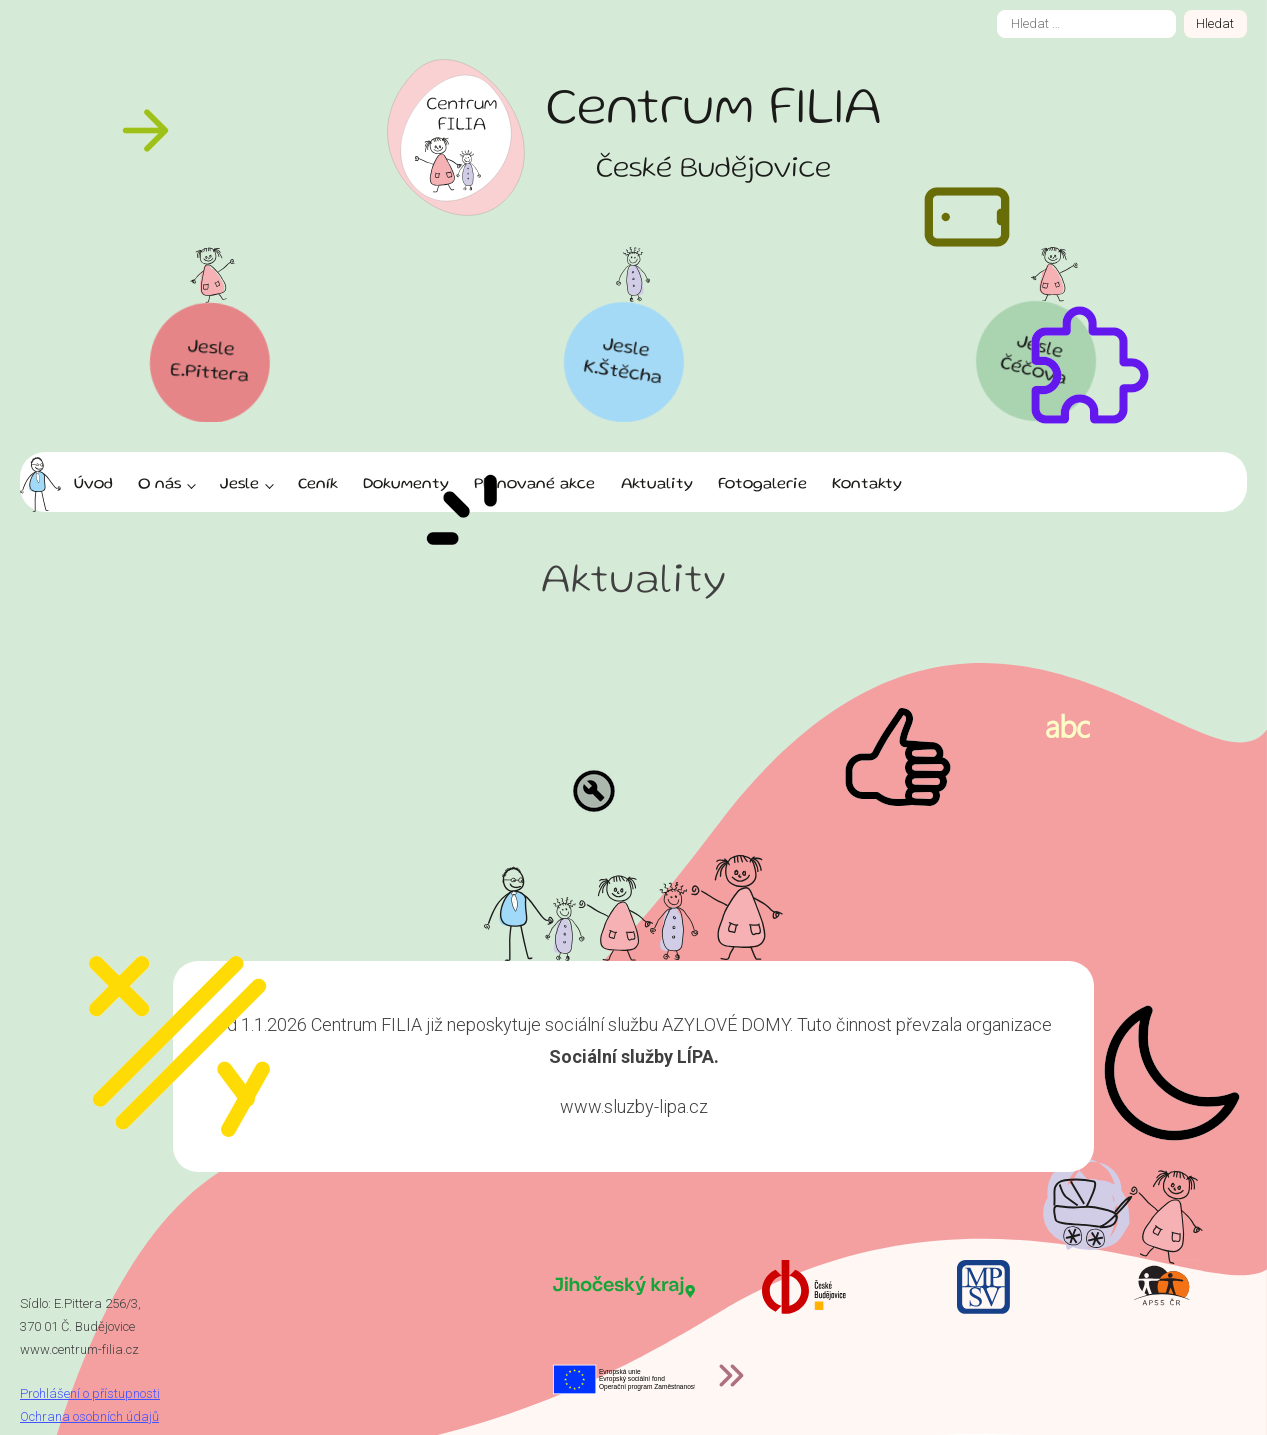  What do you see at coordinates (145, 130) in the screenshot?
I see `navigate to the next item or screen` at bounding box center [145, 130].